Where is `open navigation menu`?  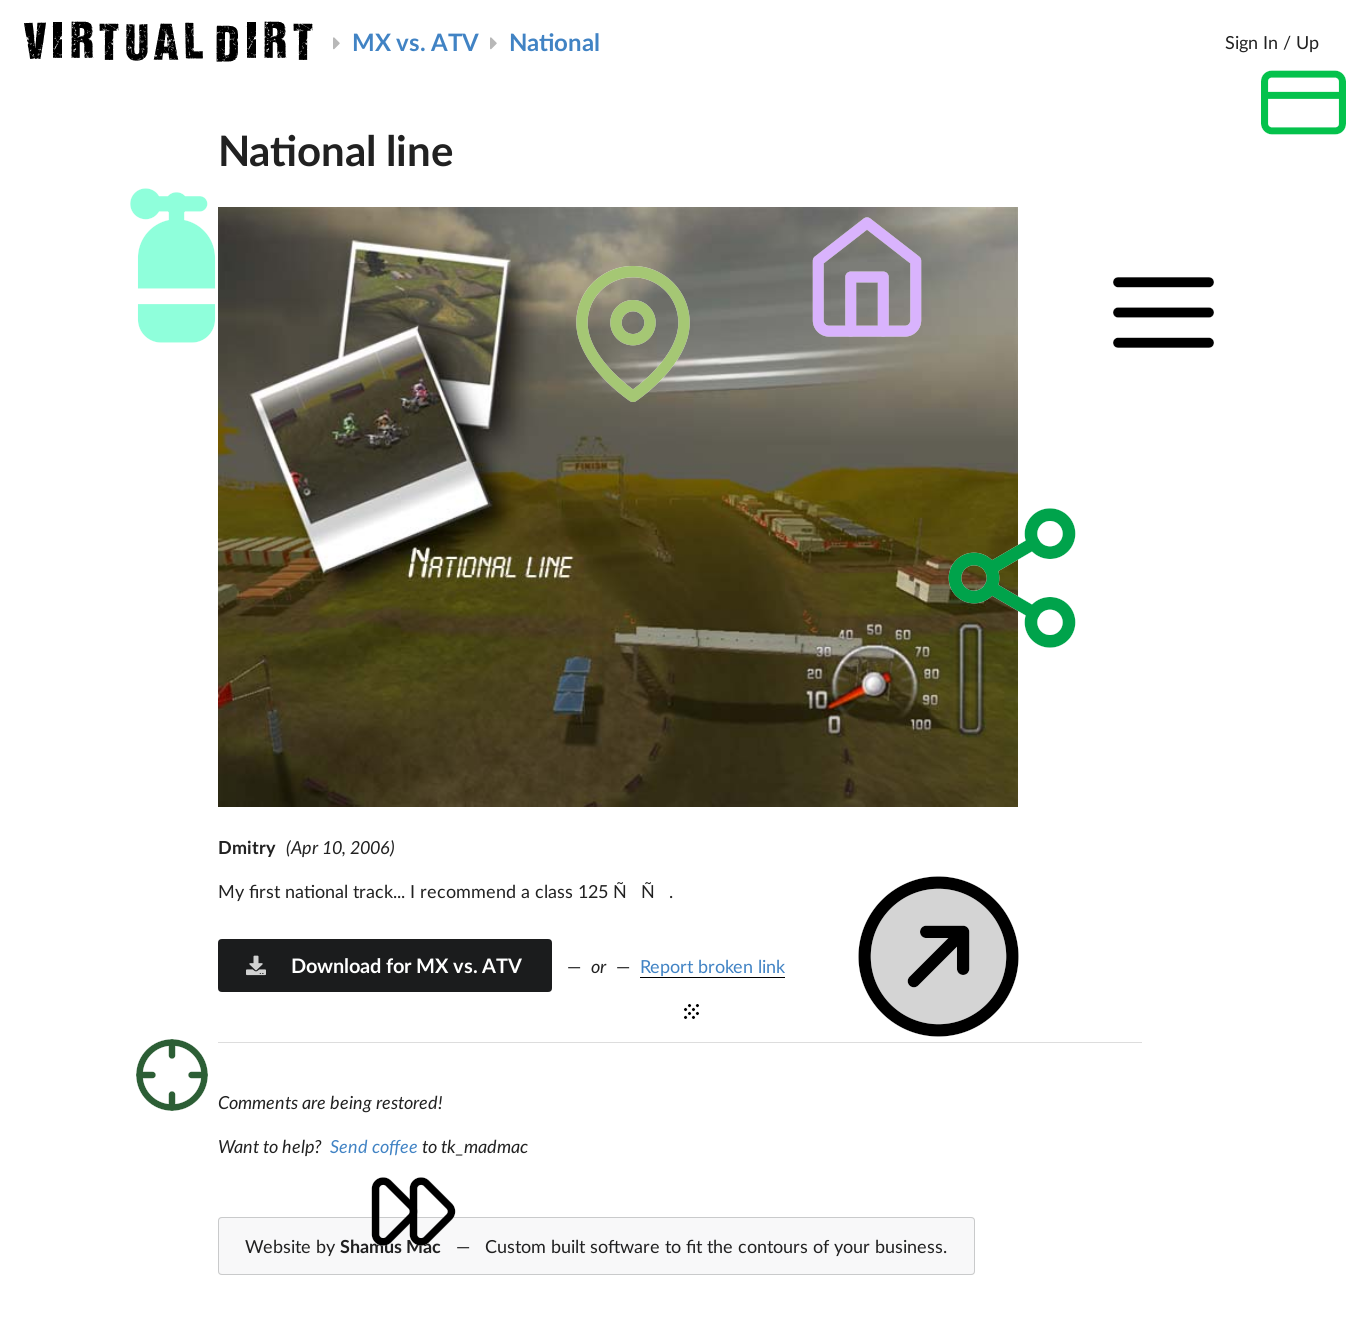 open navigation menu is located at coordinates (1163, 312).